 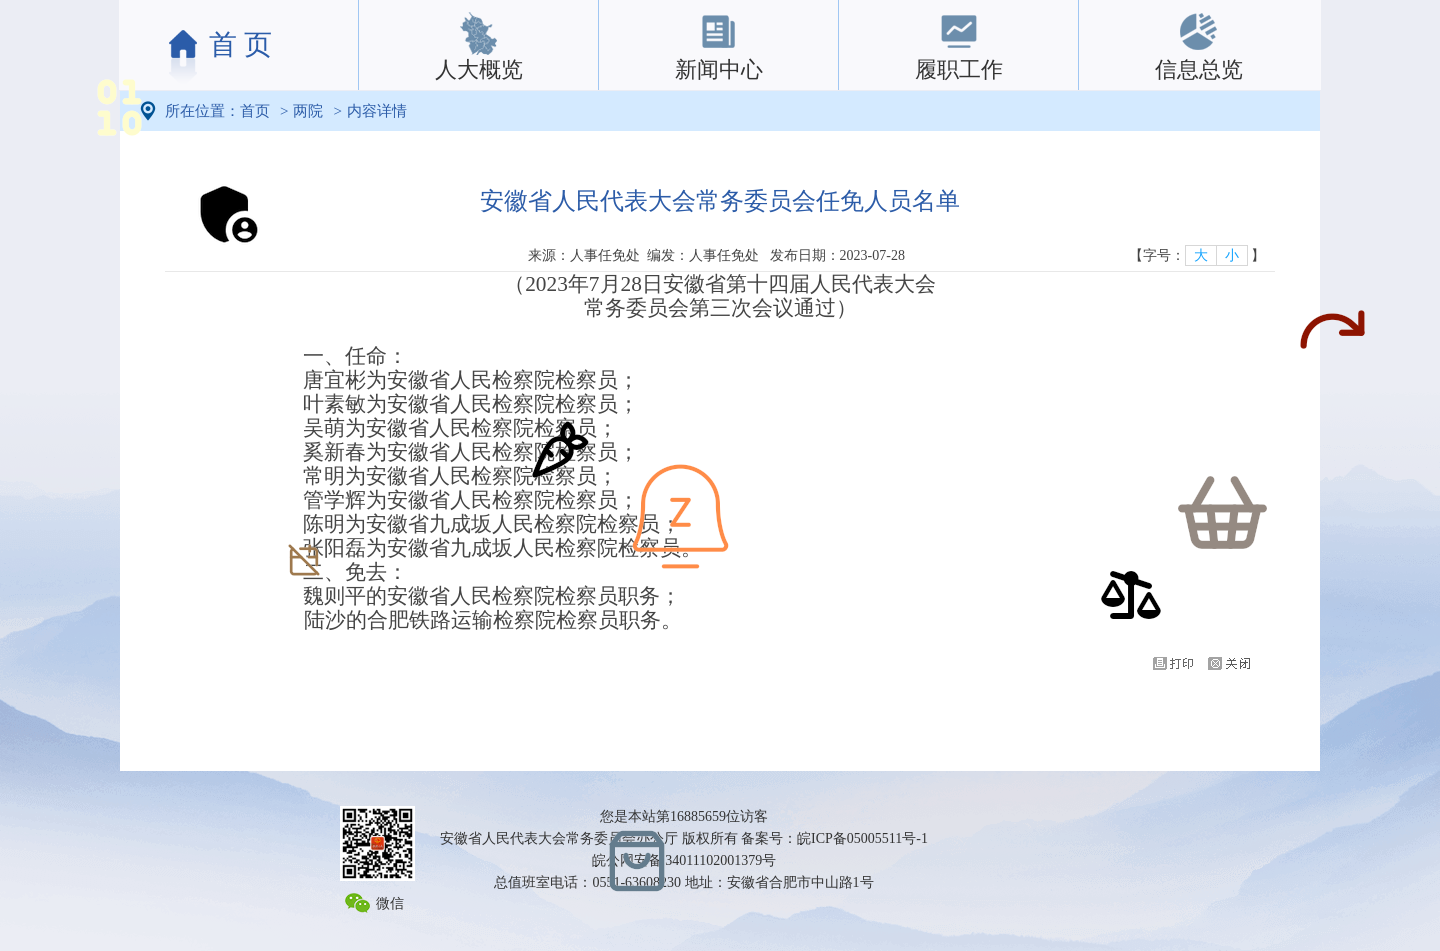 What do you see at coordinates (680, 516) in the screenshot?
I see `snooze notifications` at bounding box center [680, 516].